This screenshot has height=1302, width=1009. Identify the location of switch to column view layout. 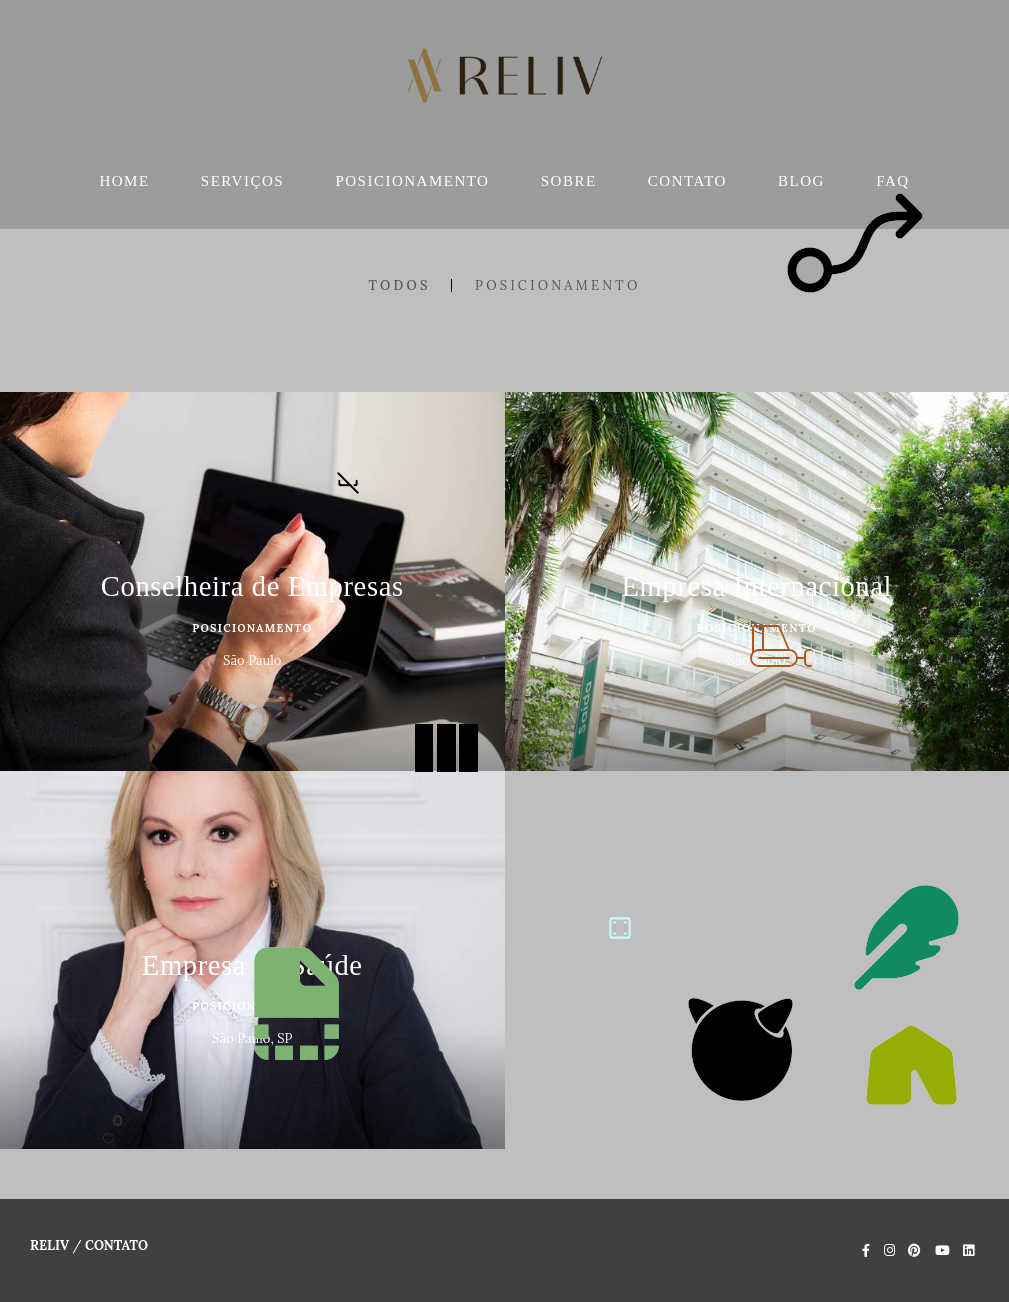
(444, 749).